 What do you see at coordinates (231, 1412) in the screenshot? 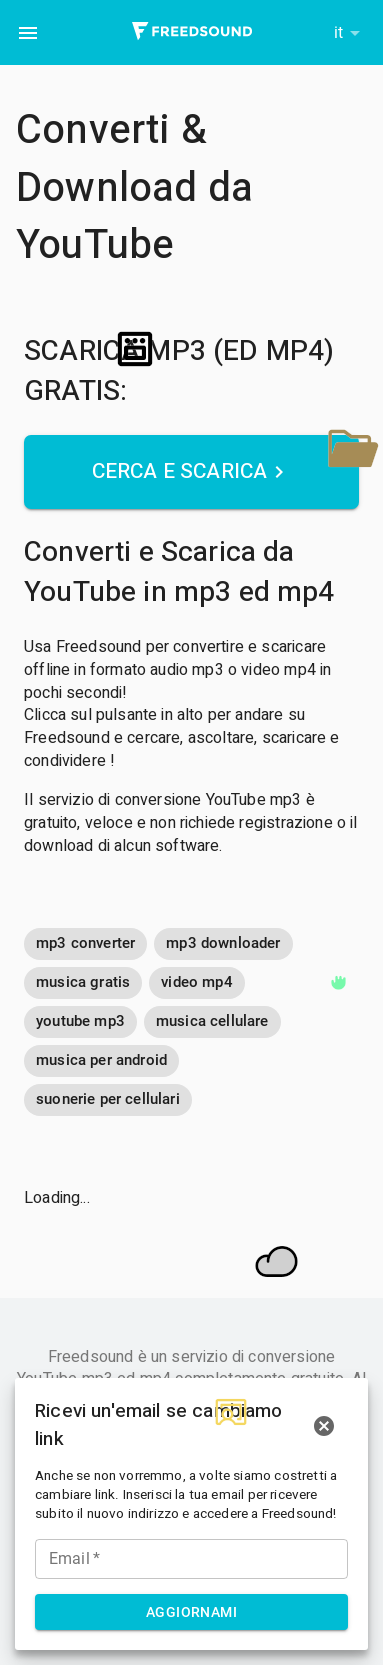
I see `access teaching or presentation mode` at bounding box center [231, 1412].